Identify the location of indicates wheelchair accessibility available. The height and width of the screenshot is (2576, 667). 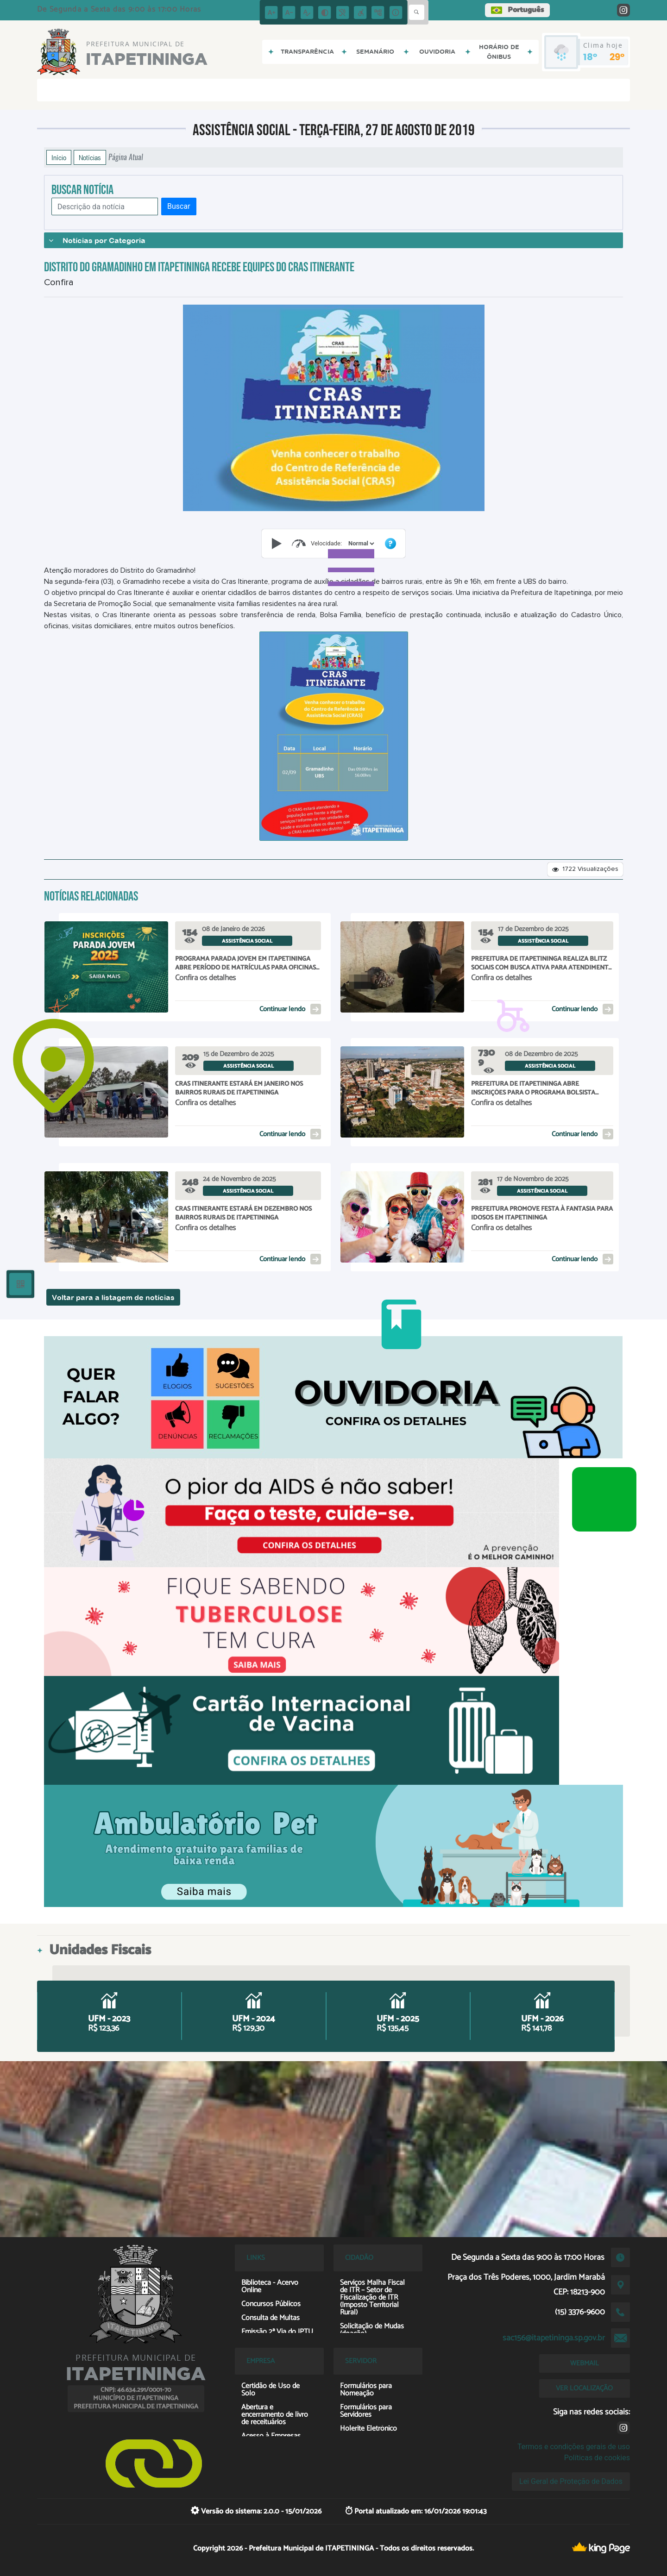
(513, 1016).